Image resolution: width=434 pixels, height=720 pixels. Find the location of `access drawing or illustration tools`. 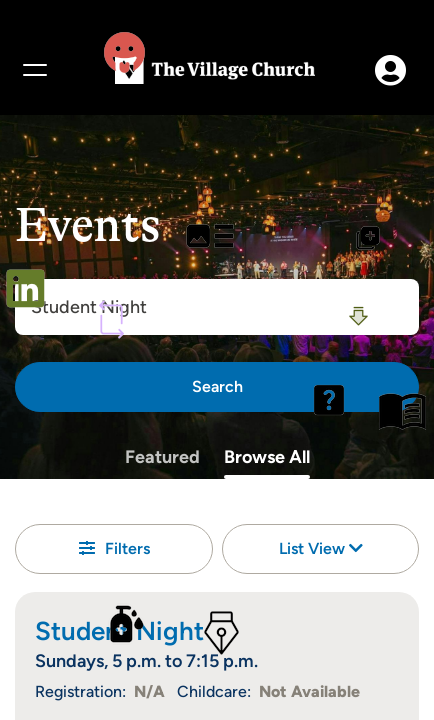

access drawing or illustration tools is located at coordinates (221, 631).